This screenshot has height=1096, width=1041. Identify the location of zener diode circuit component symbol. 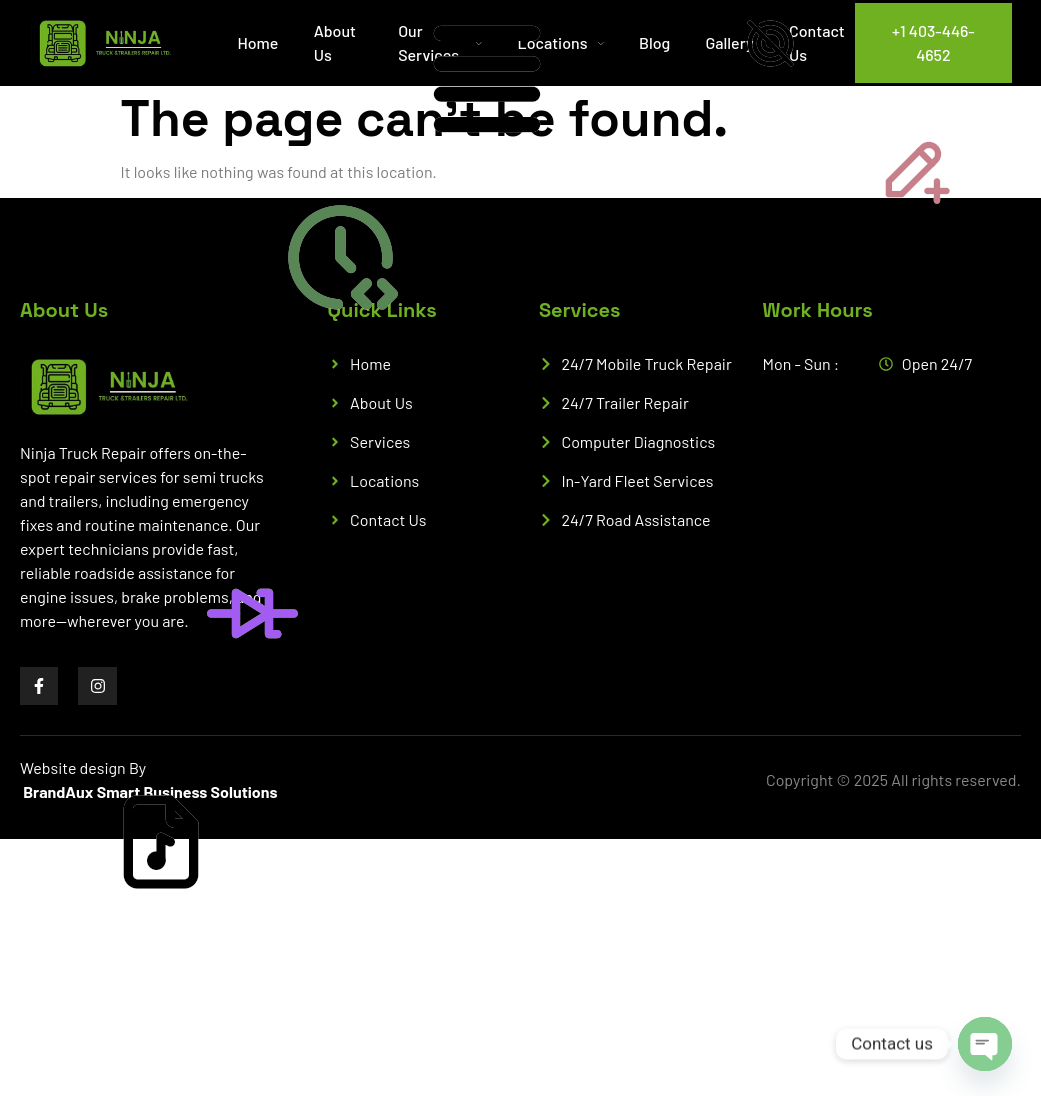
(252, 613).